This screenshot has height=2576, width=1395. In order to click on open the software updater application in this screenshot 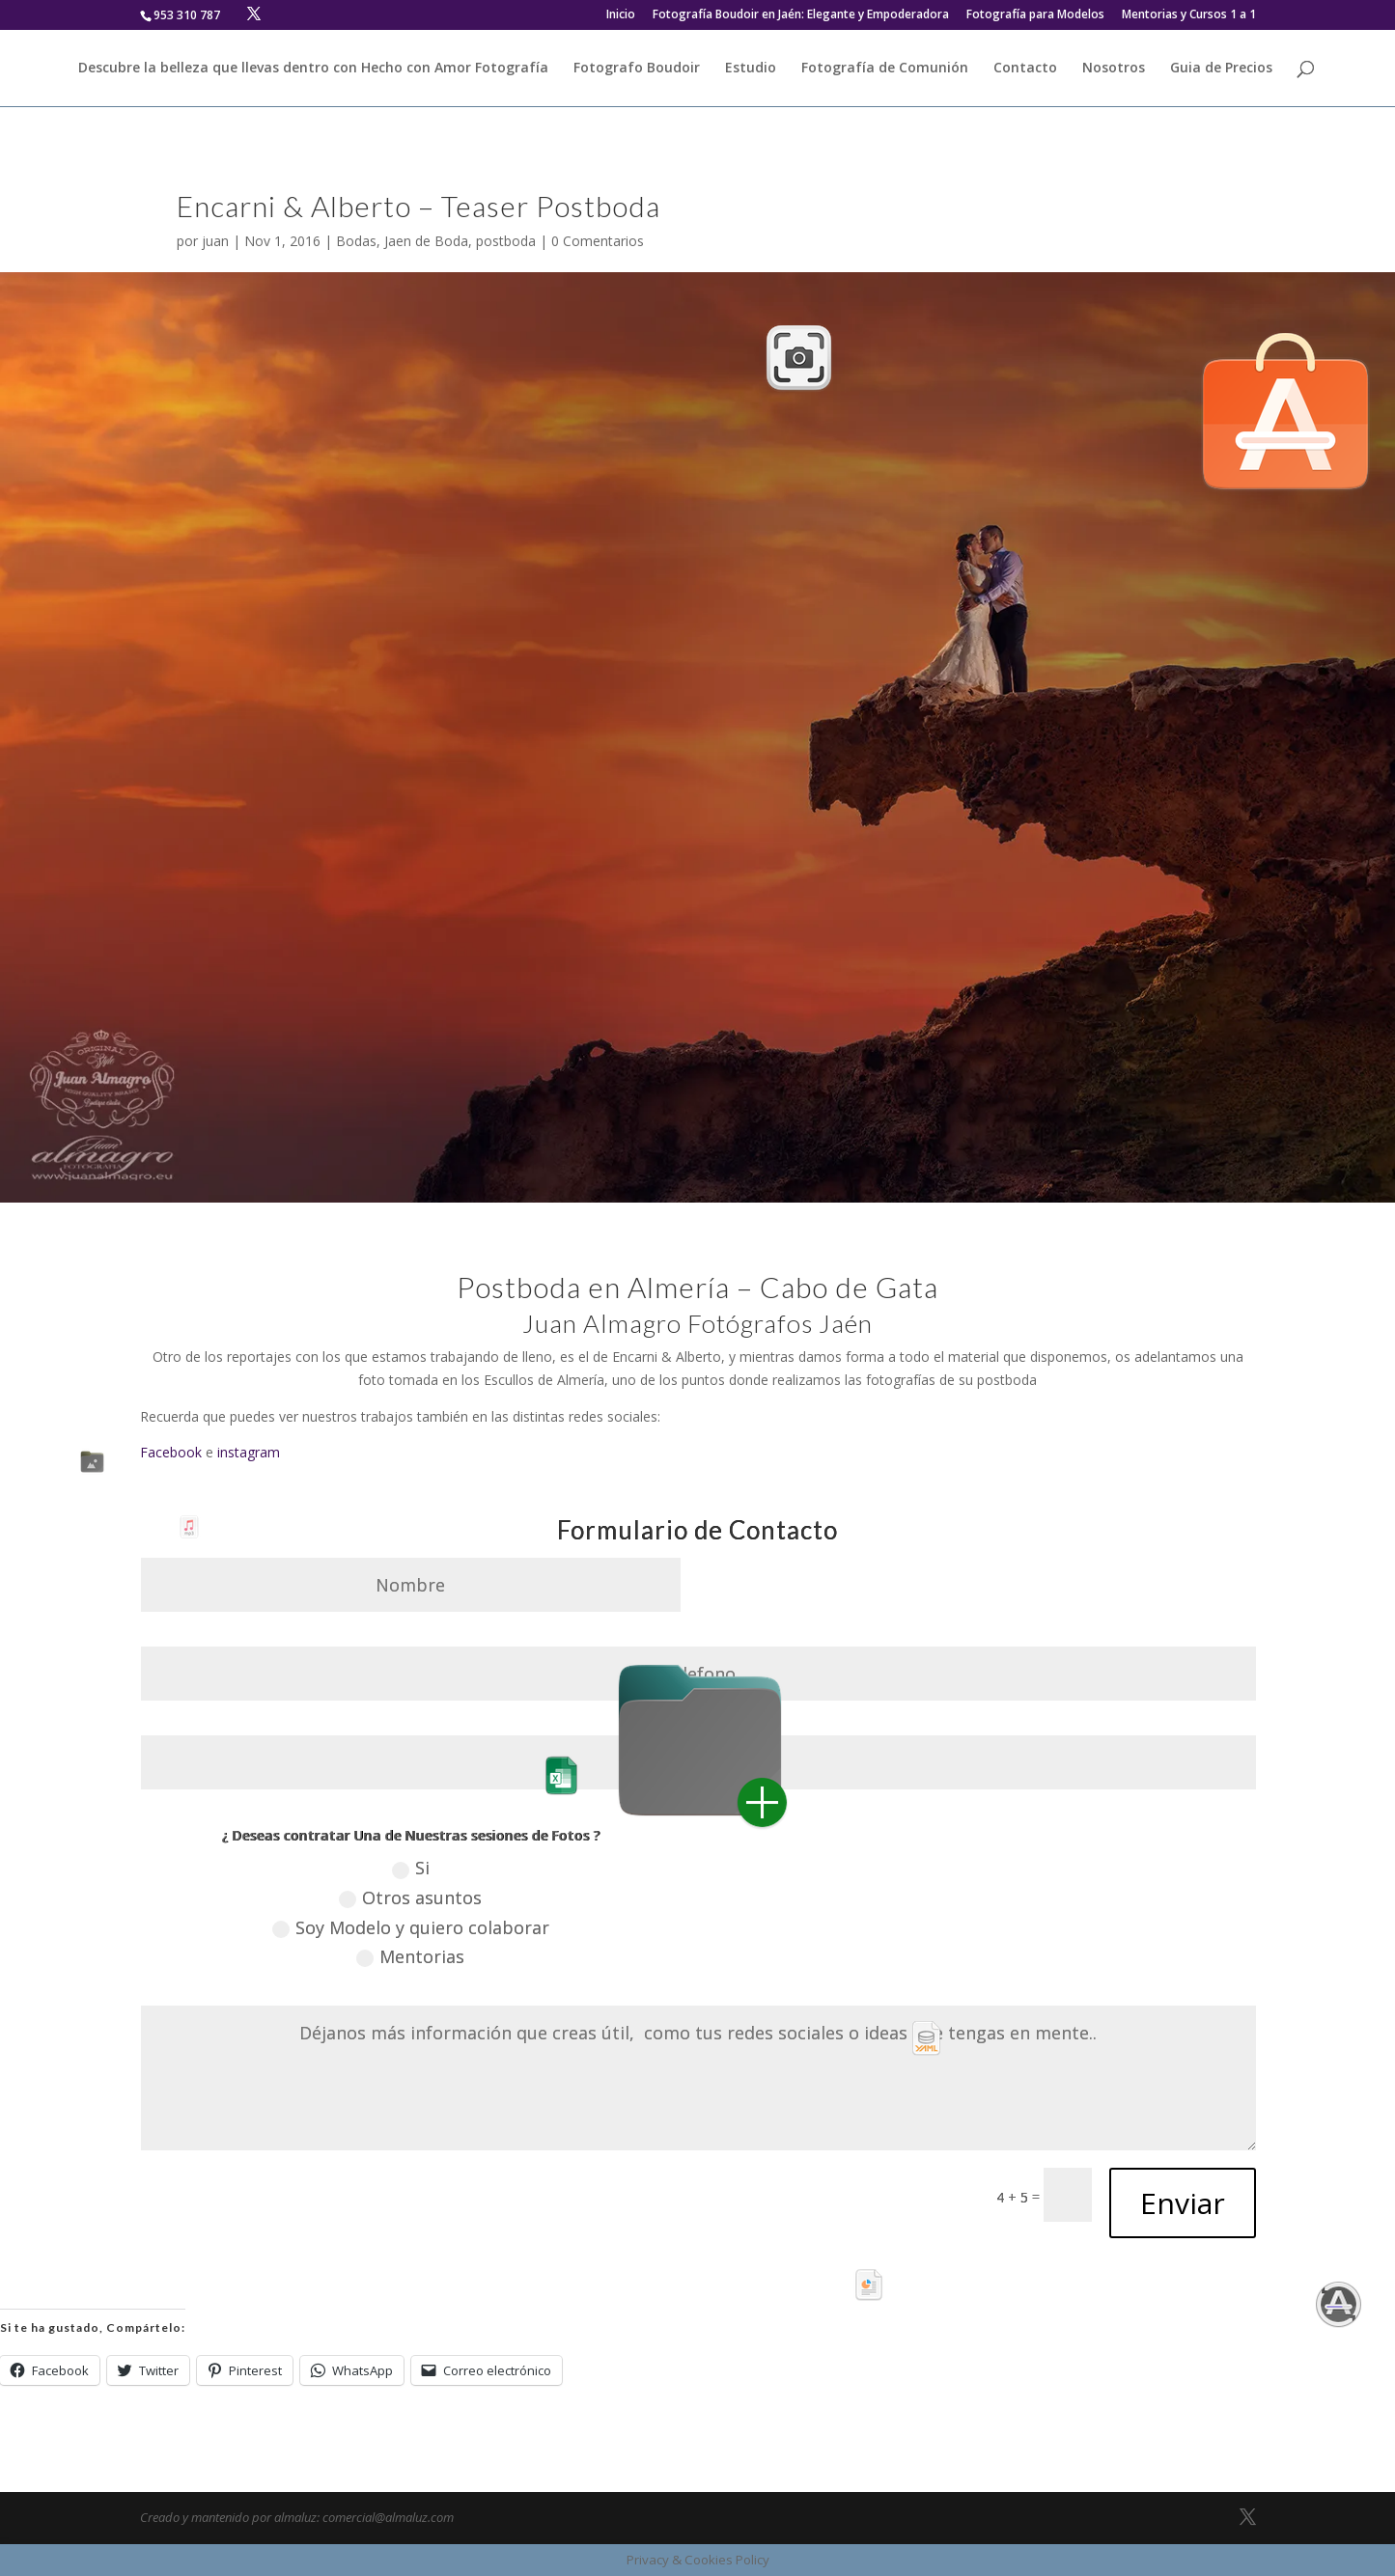, I will do `click(1338, 2304)`.